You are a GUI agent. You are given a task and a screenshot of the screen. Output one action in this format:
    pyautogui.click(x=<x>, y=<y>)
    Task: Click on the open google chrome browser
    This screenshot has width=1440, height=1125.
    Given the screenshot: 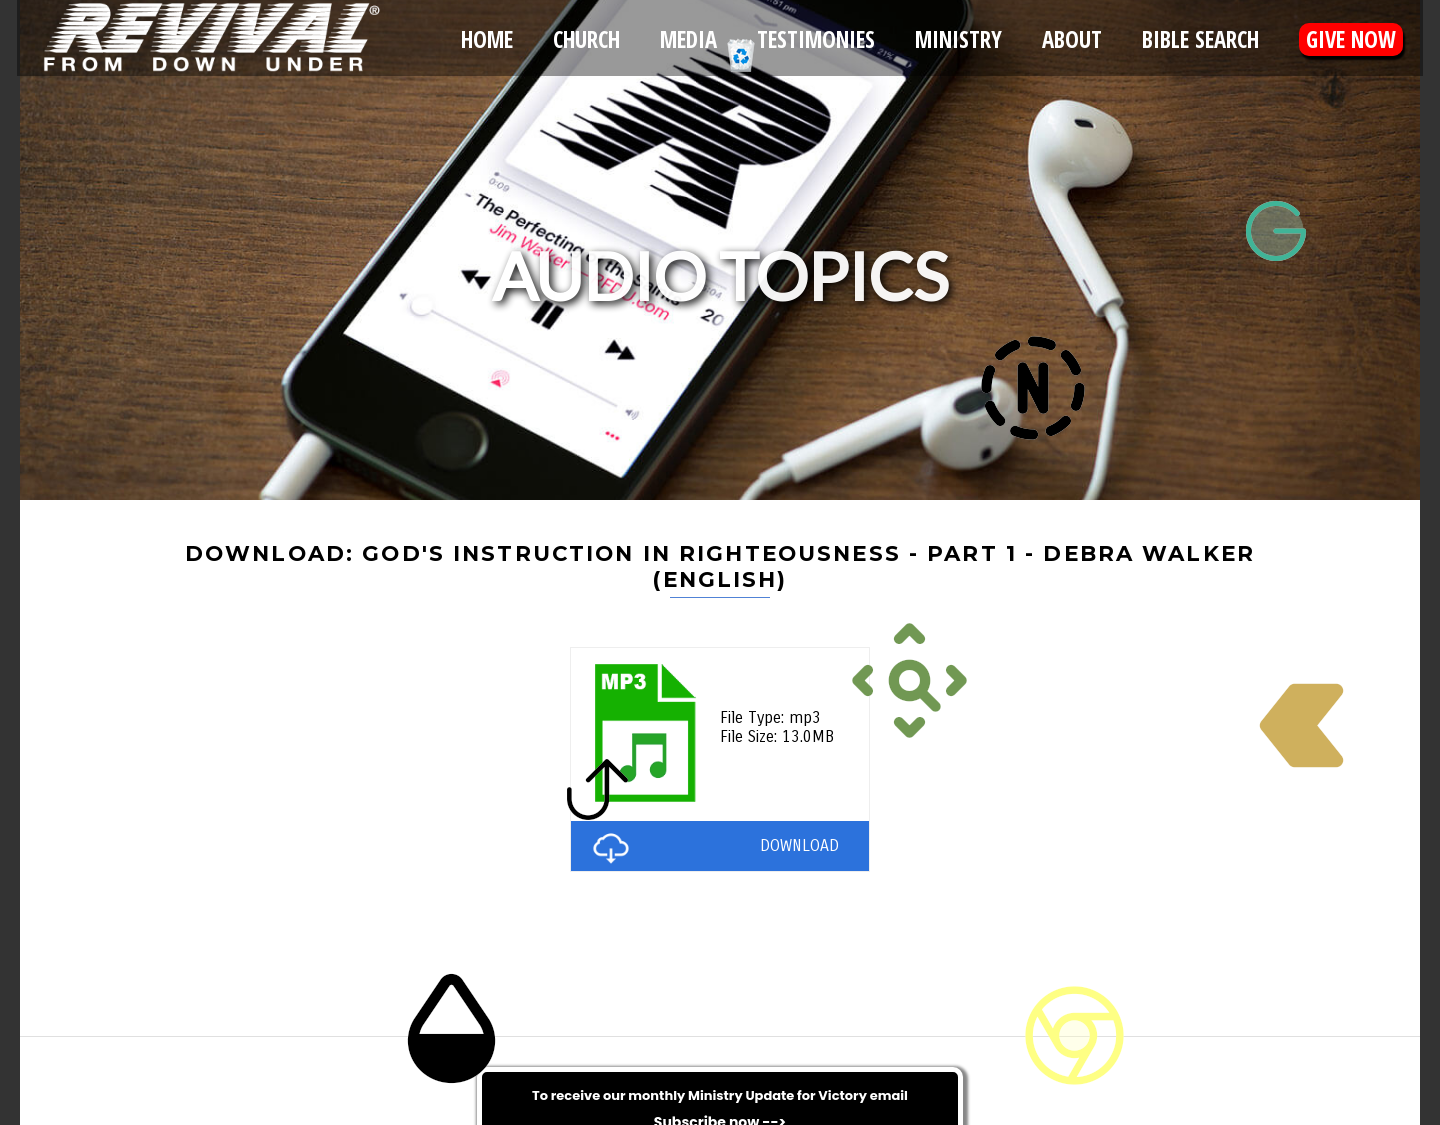 What is the action you would take?
    pyautogui.click(x=1074, y=1035)
    